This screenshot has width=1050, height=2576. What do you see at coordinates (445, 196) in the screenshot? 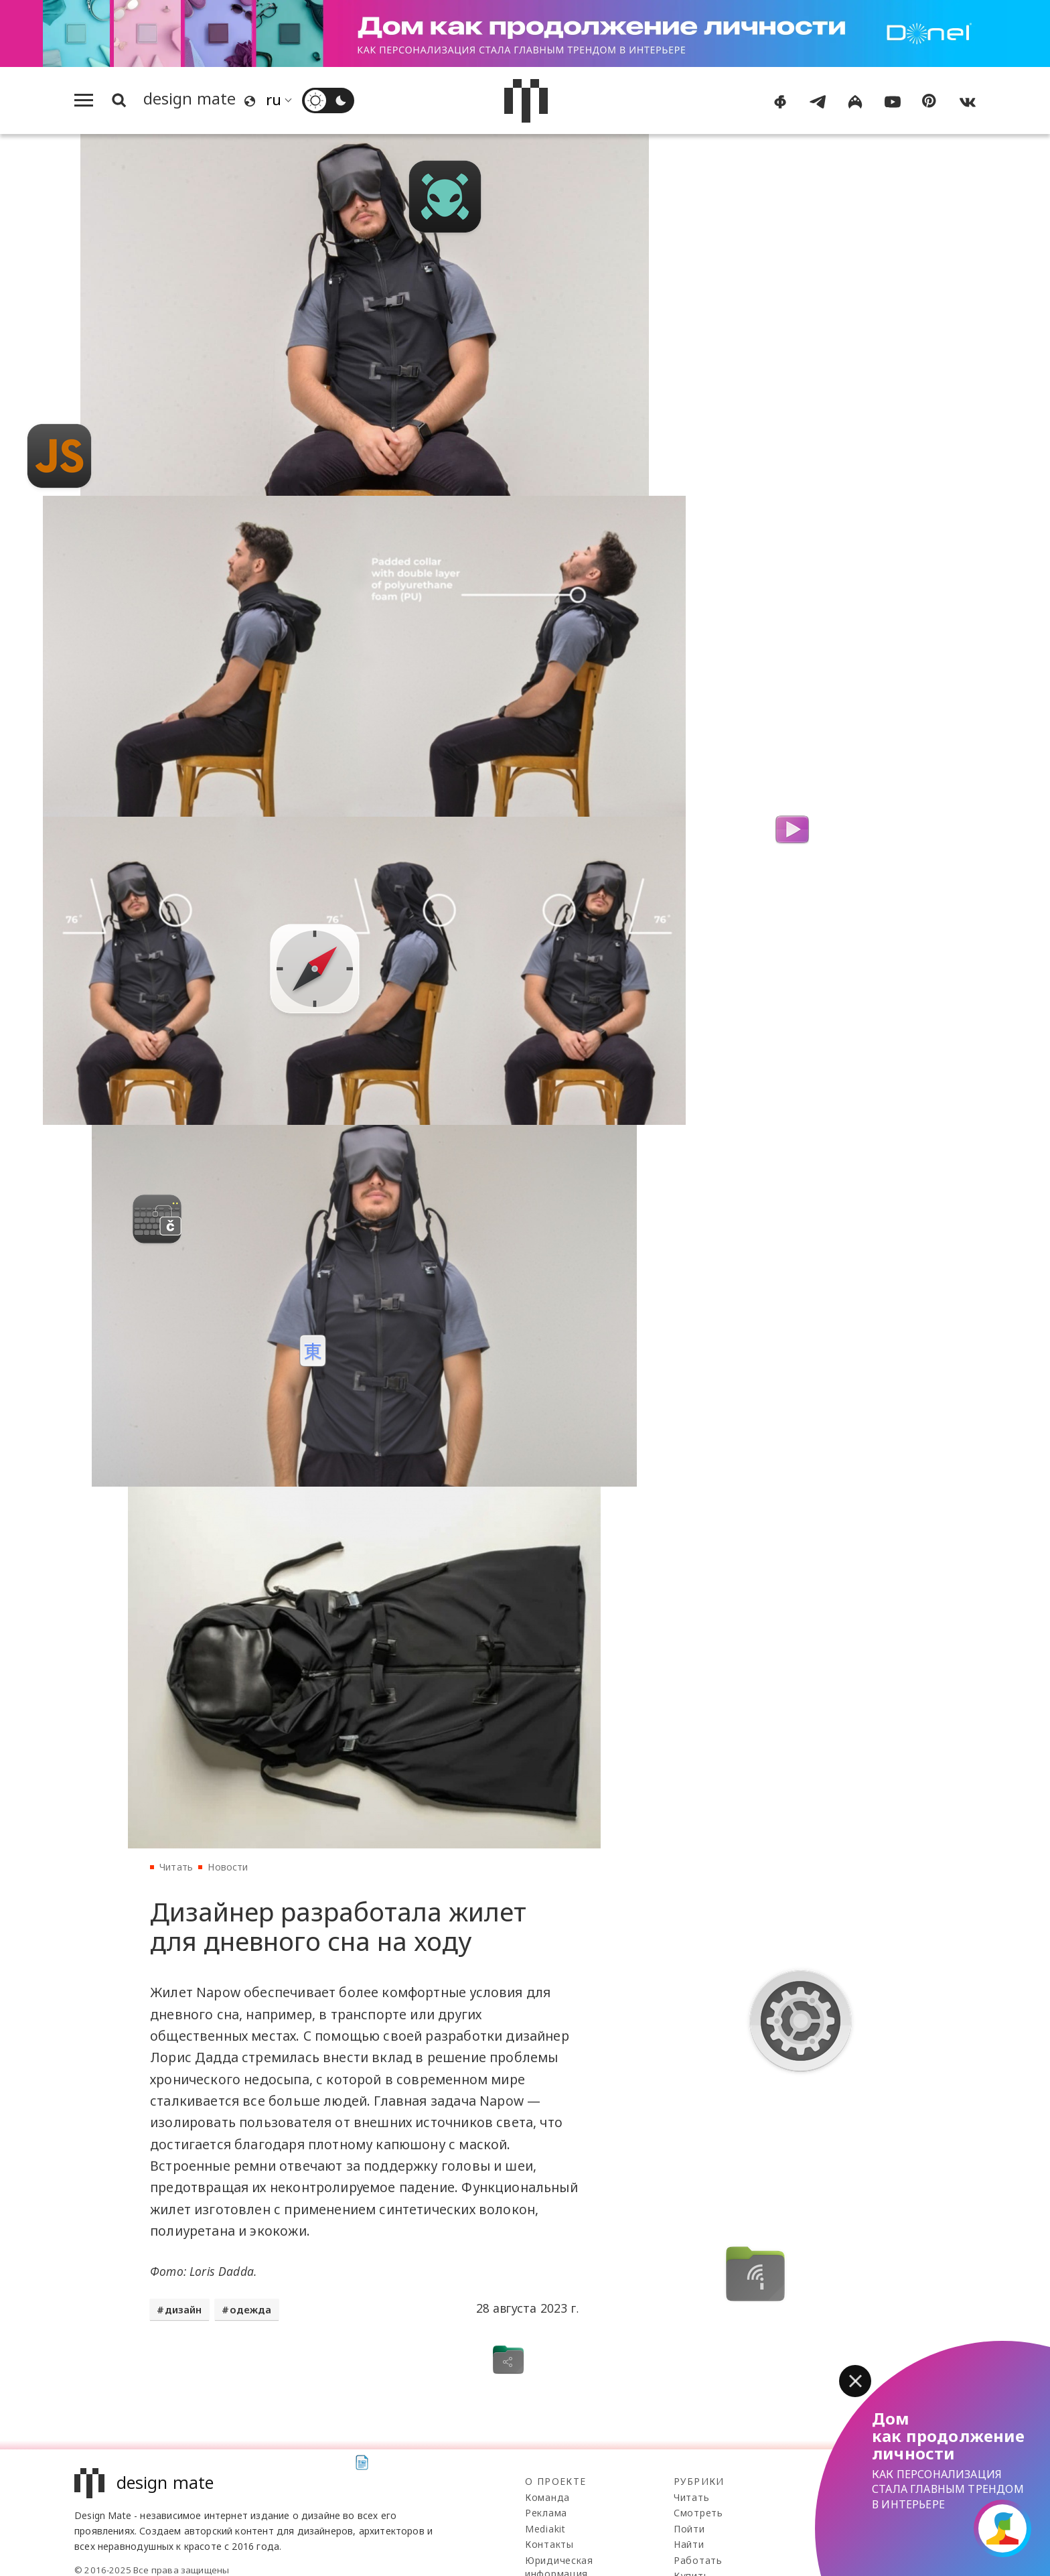
I see `open the X (formerly Twitter) app` at bounding box center [445, 196].